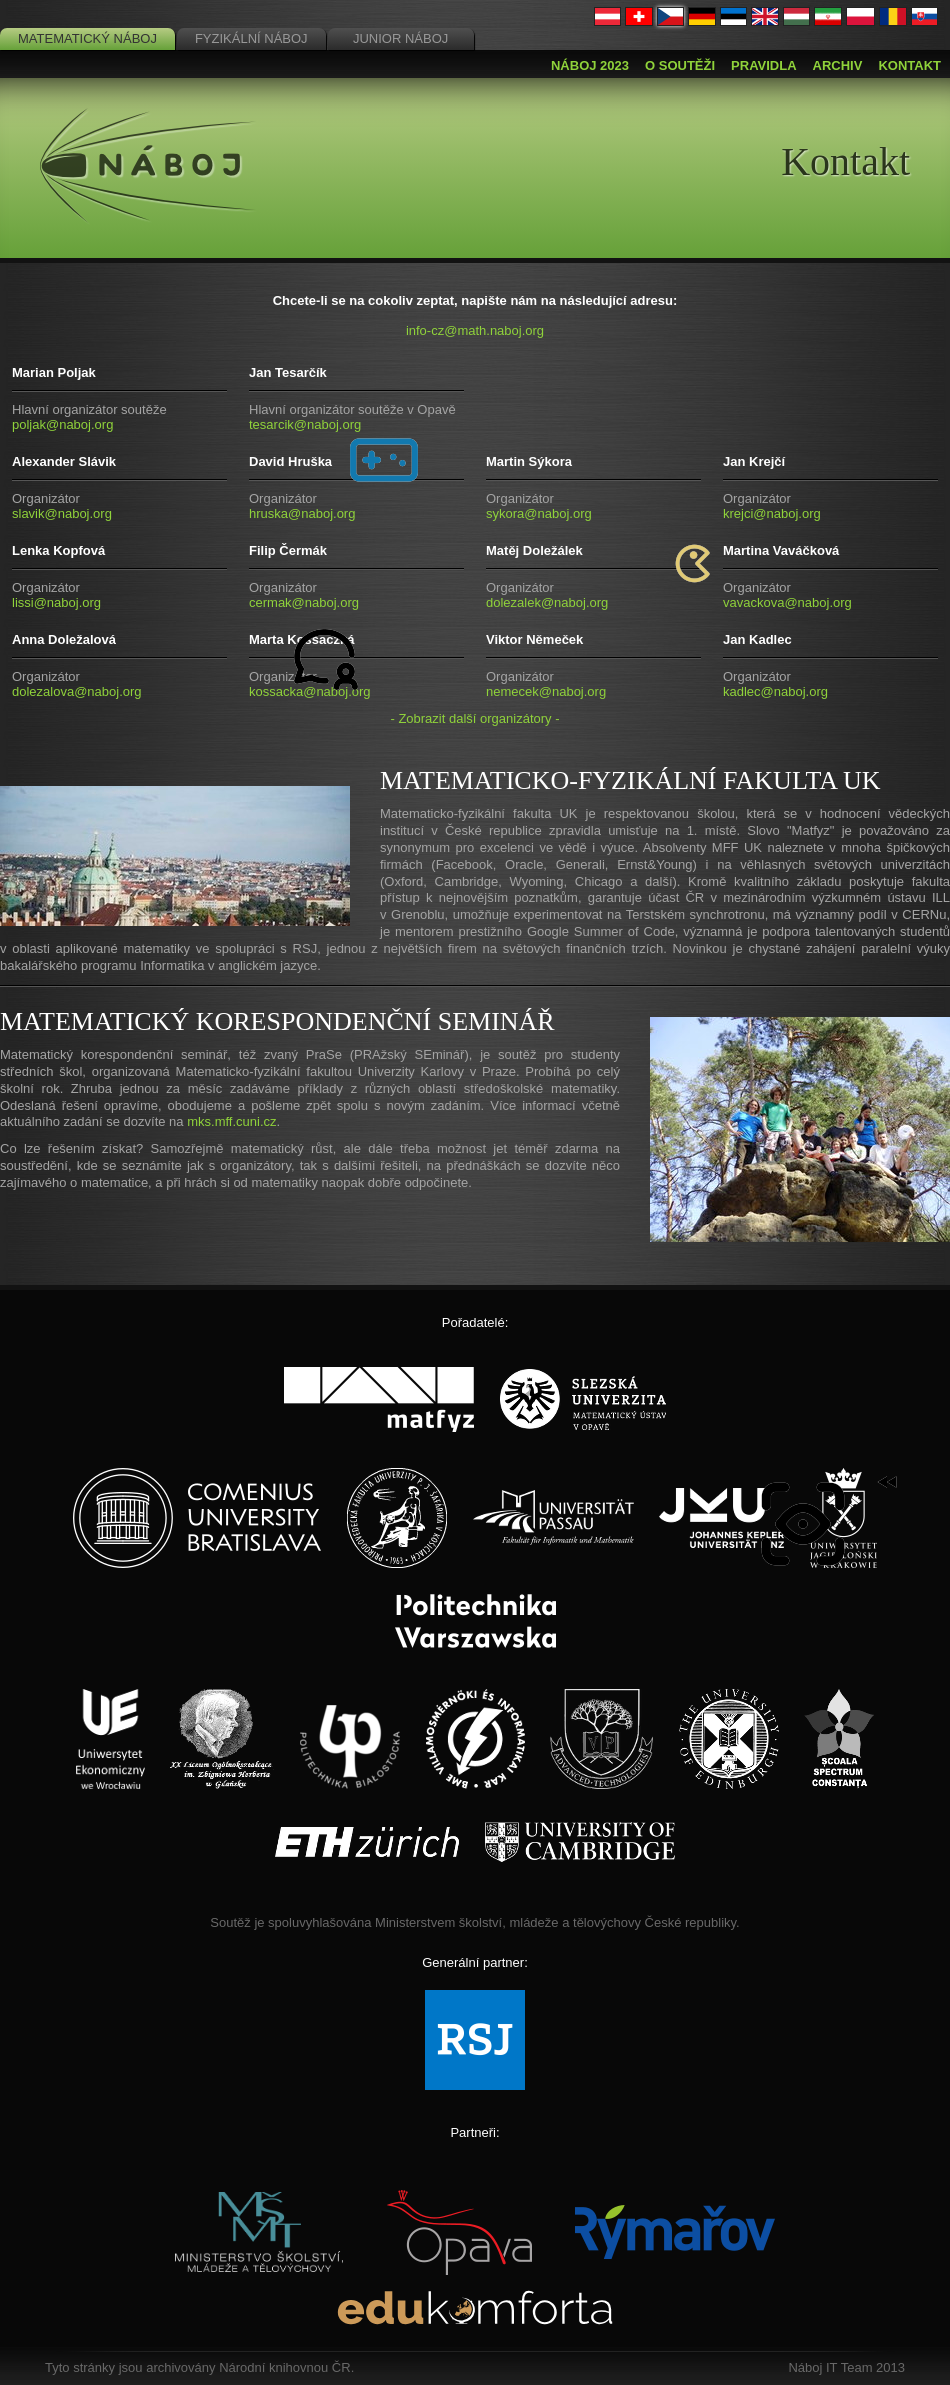  What do you see at coordinates (324, 656) in the screenshot?
I see `view conversation with a specific contact` at bounding box center [324, 656].